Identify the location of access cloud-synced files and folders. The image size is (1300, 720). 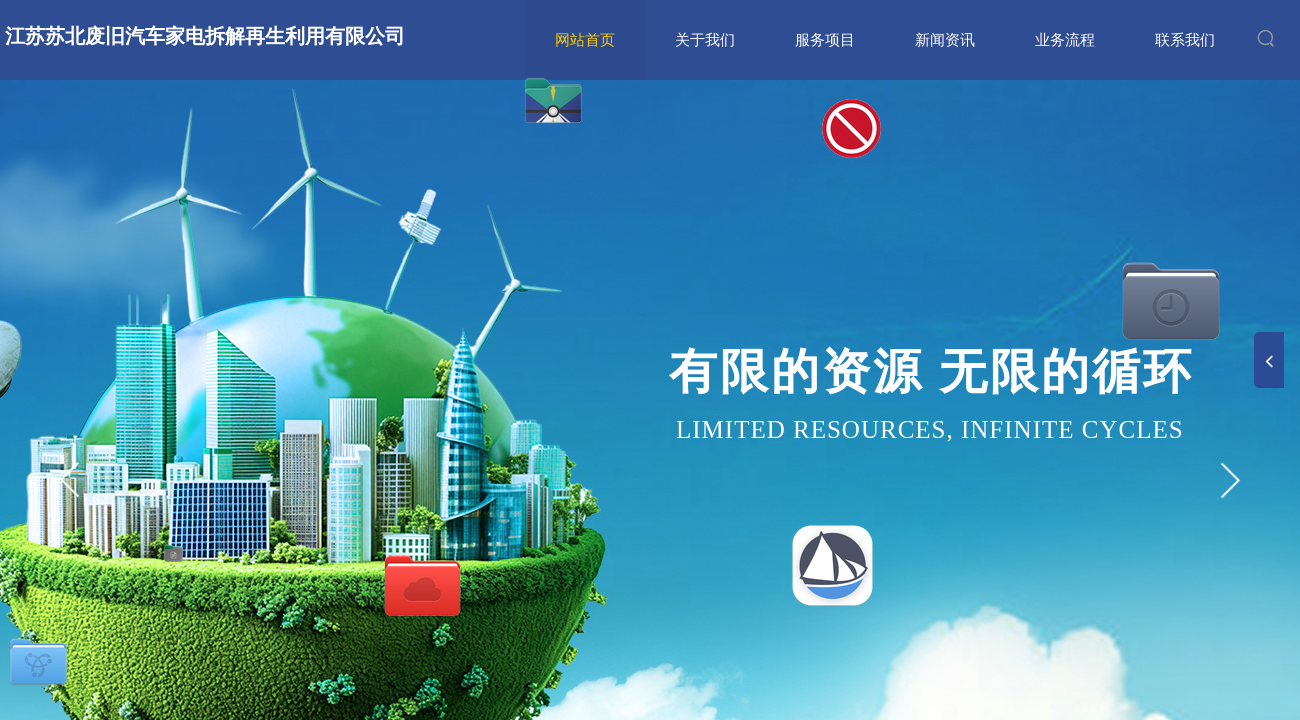
(422, 585).